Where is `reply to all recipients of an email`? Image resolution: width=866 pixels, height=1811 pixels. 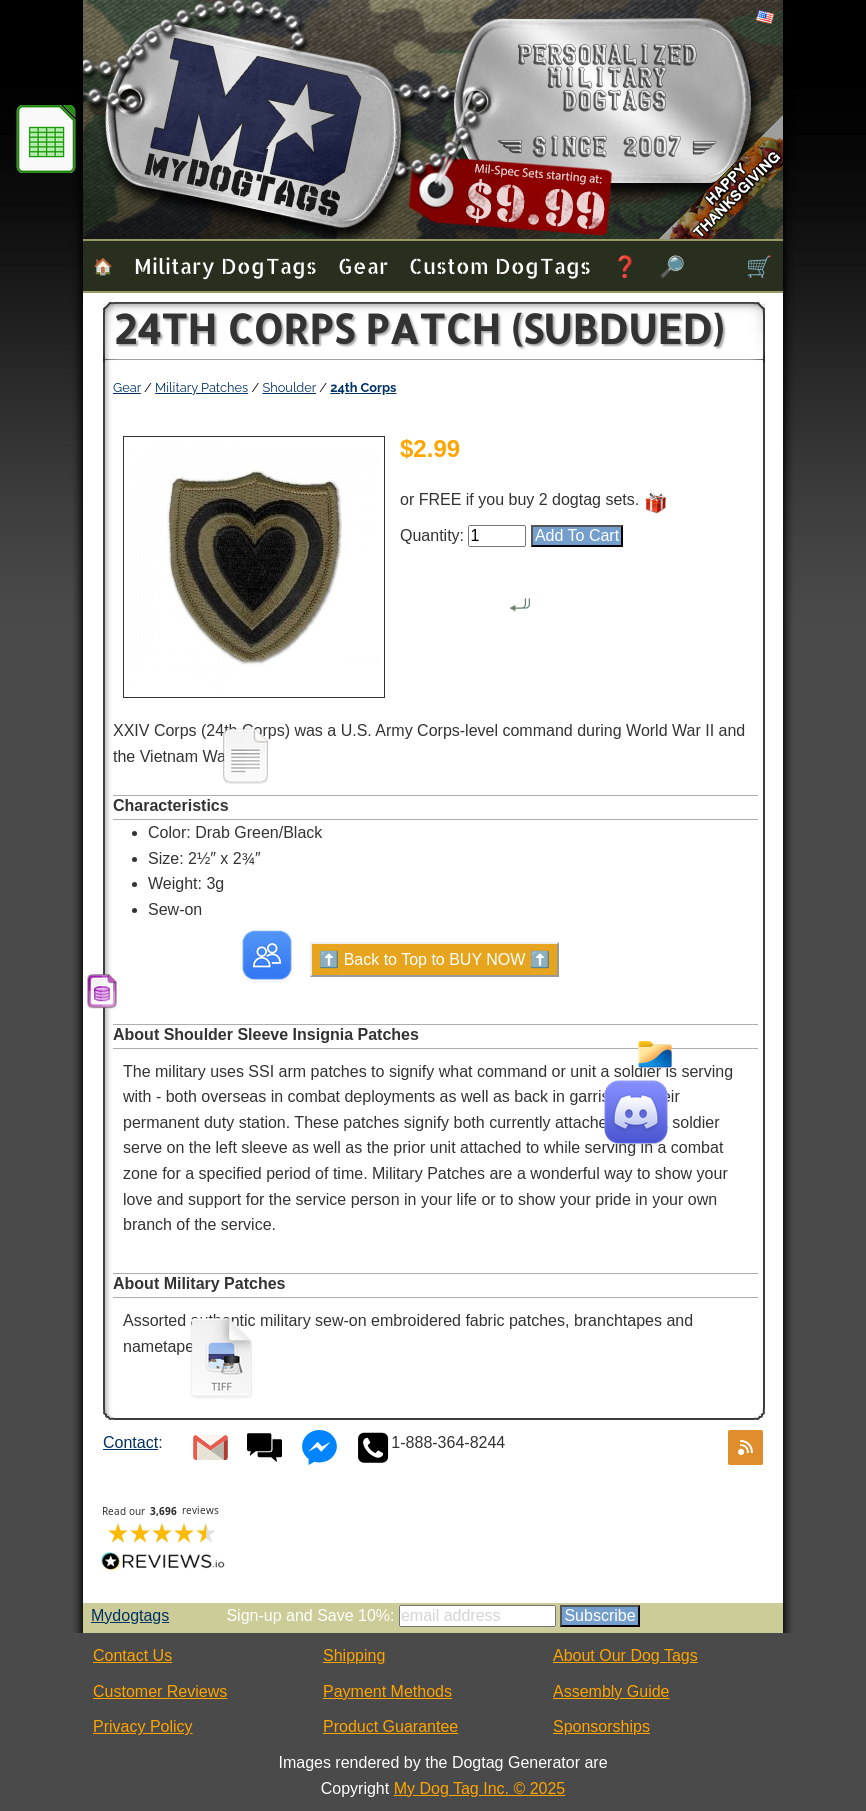 reply to all recipients of an email is located at coordinates (519, 603).